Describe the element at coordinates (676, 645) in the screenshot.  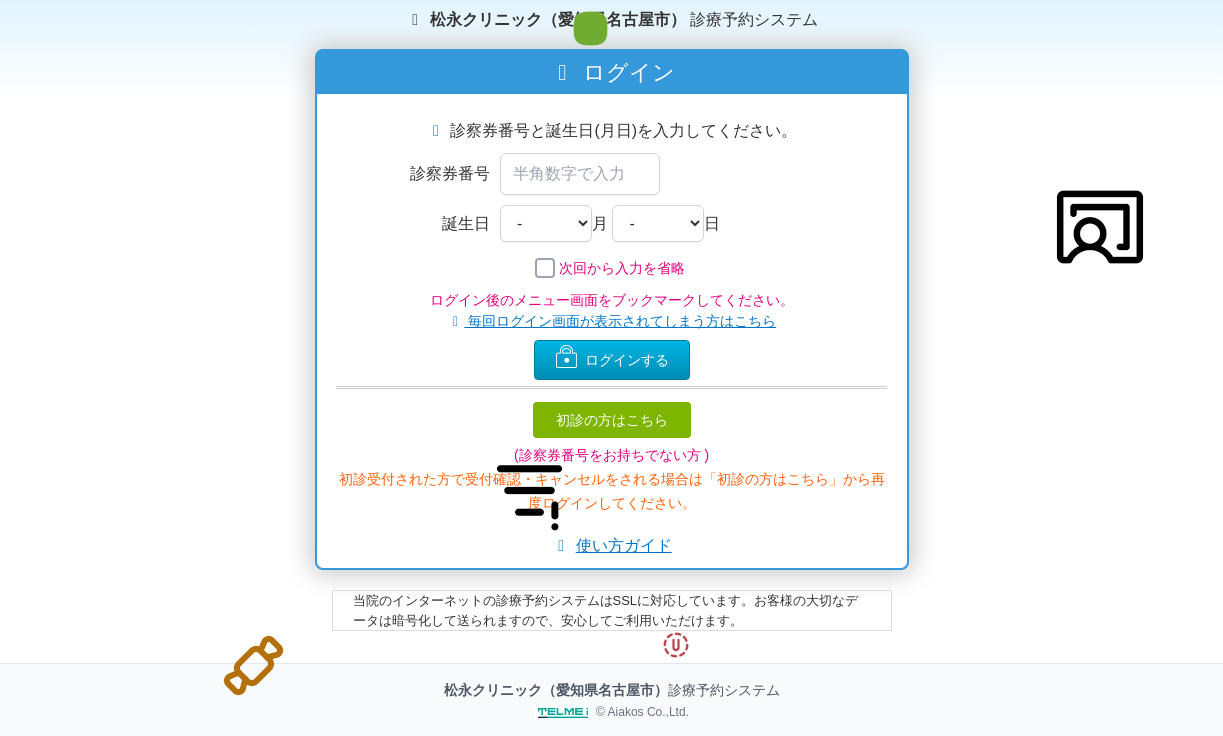
I see `indicates an unverified or pending user account` at that location.